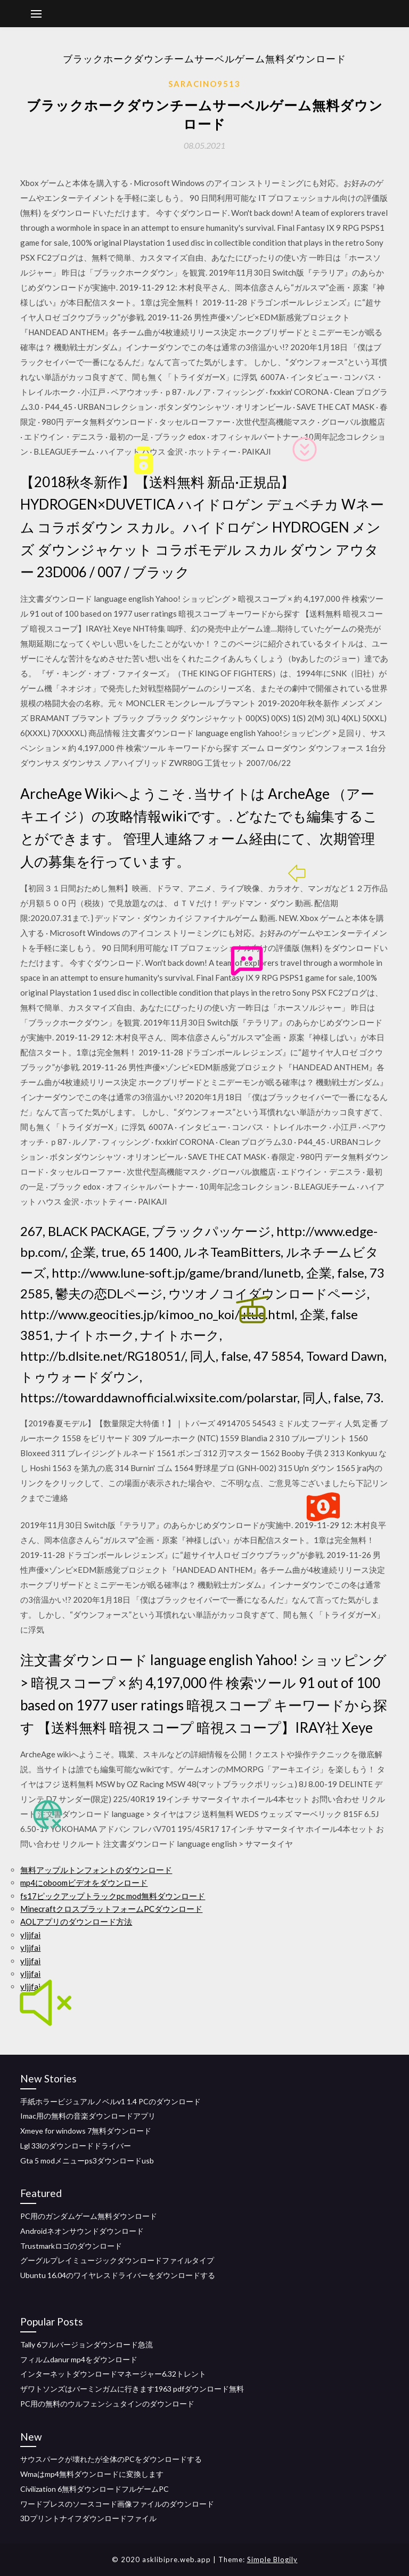 This screenshot has height=2576, width=409. Describe the element at coordinates (252, 1310) in the screenshot. I see `access cable car or gondola transit information` at that location.